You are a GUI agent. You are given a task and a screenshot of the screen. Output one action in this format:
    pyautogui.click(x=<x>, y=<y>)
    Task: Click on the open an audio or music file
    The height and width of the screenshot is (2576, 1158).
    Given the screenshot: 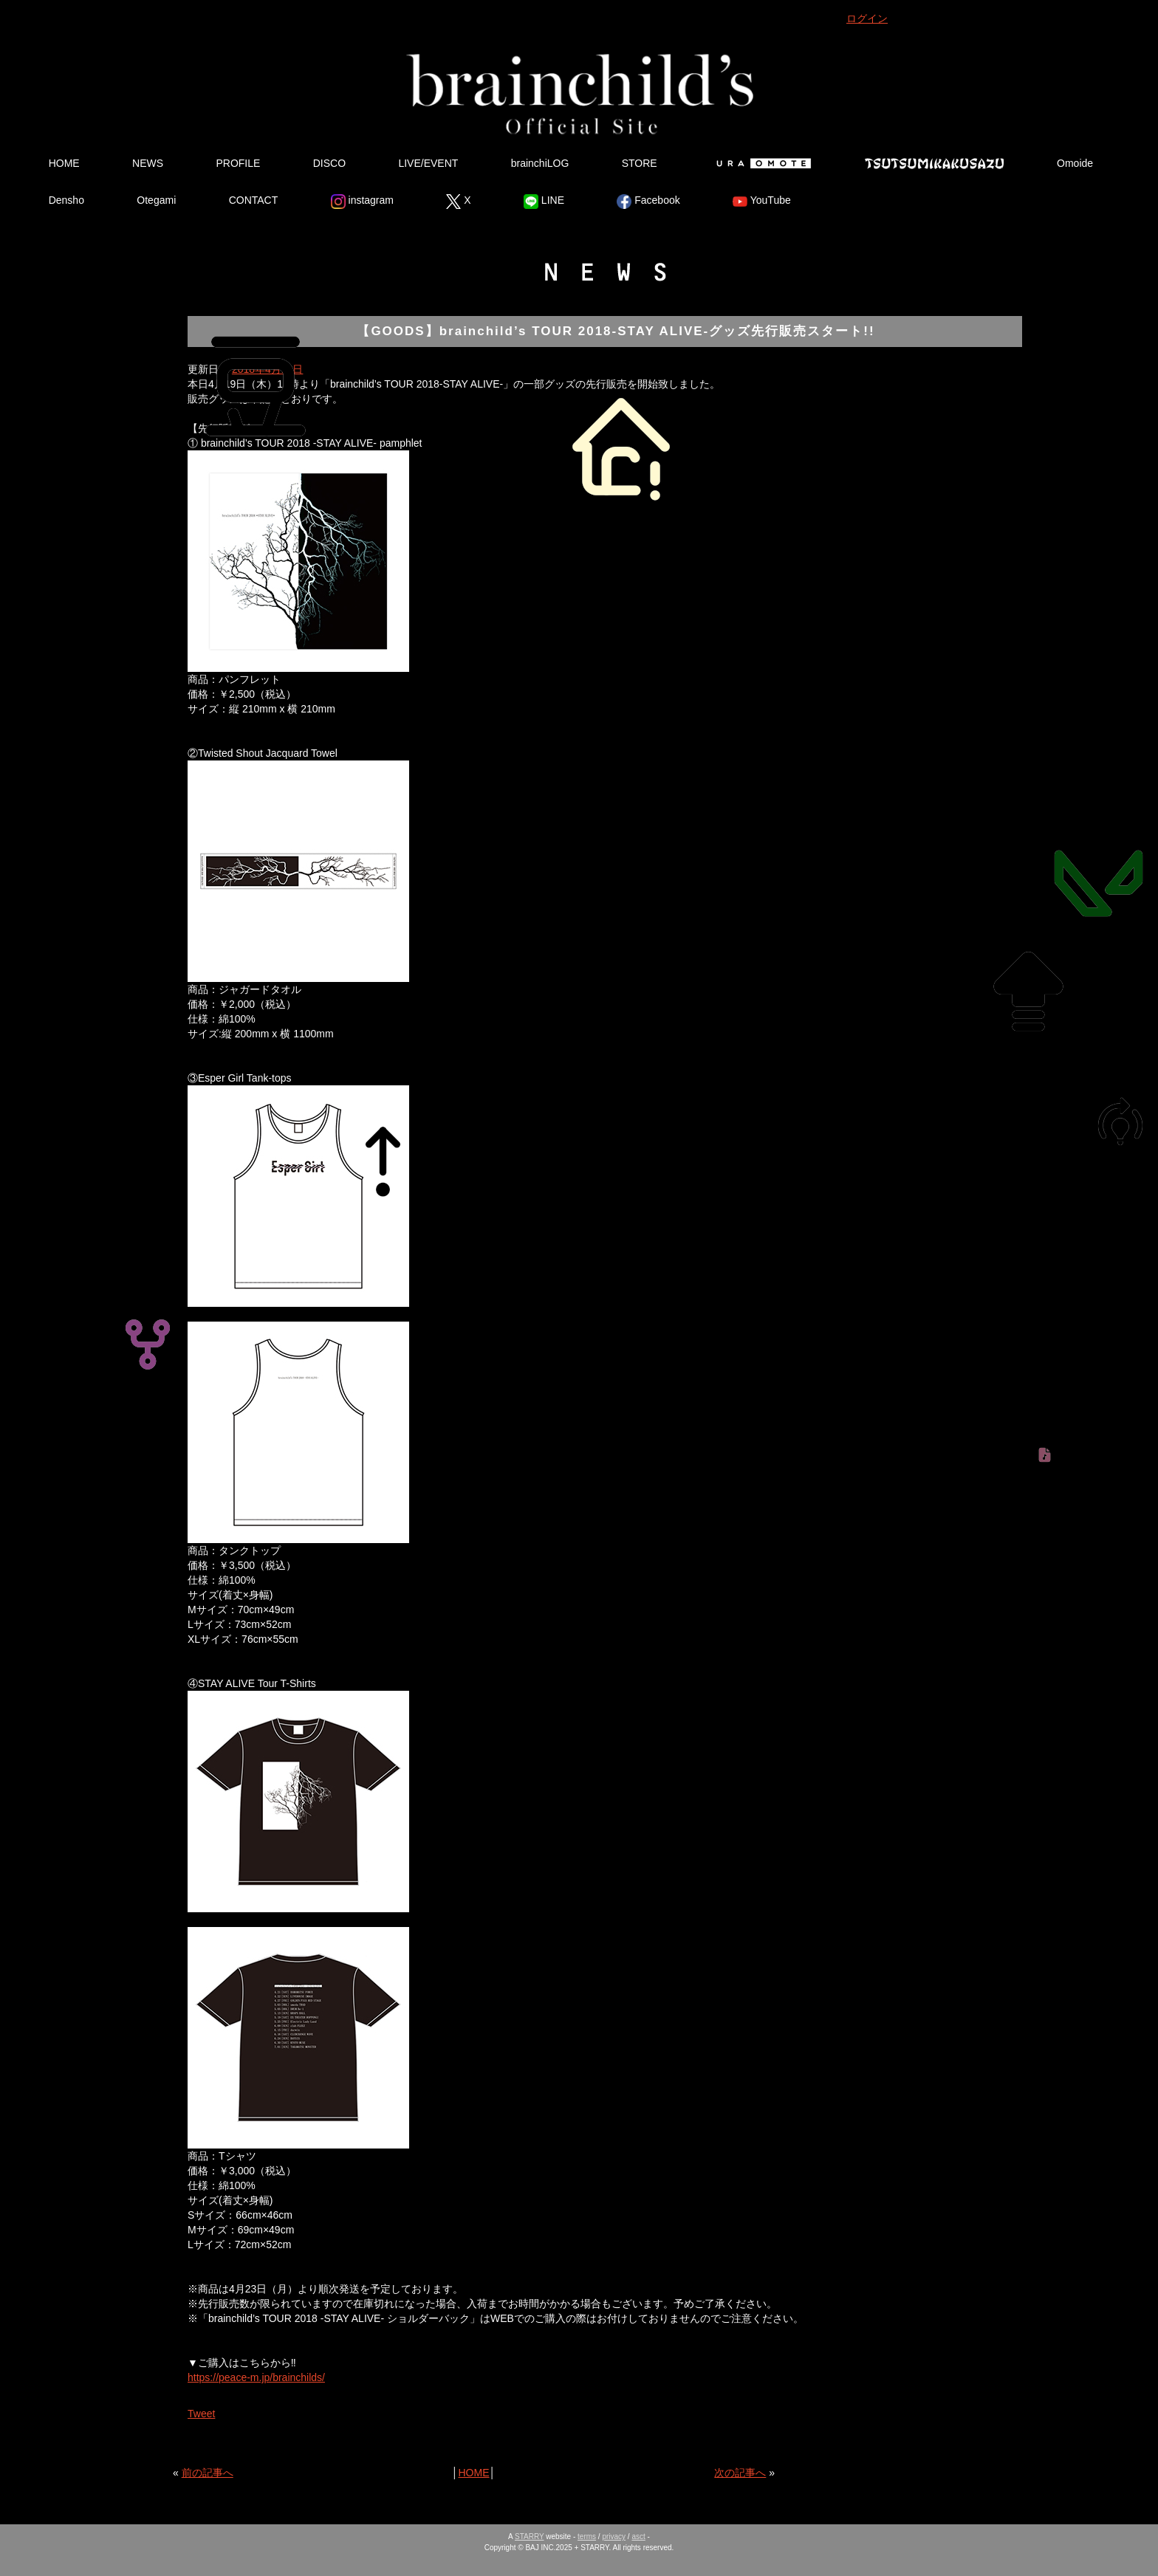 What is the action you would take?
    pyautogui.click(x=1044, y=1454)
    